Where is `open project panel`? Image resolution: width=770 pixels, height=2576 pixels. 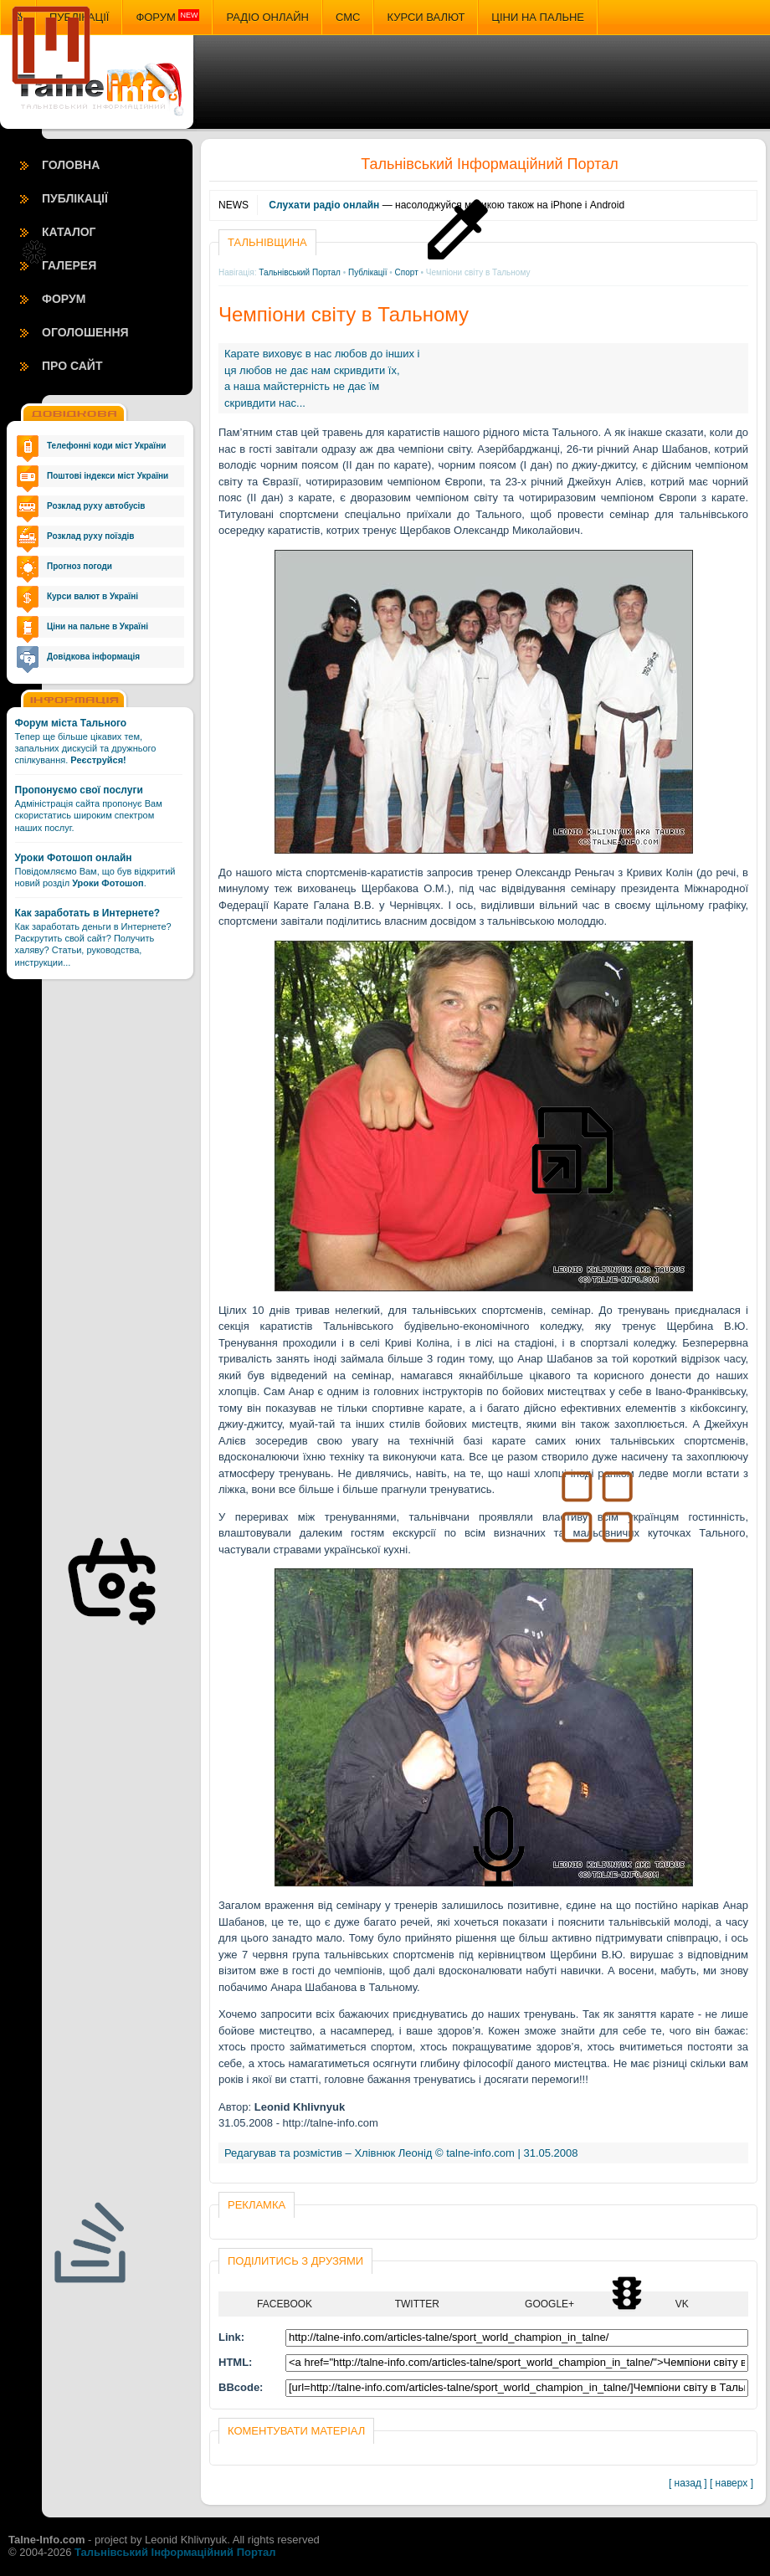
open project panel is located at coordinates (51, 45).